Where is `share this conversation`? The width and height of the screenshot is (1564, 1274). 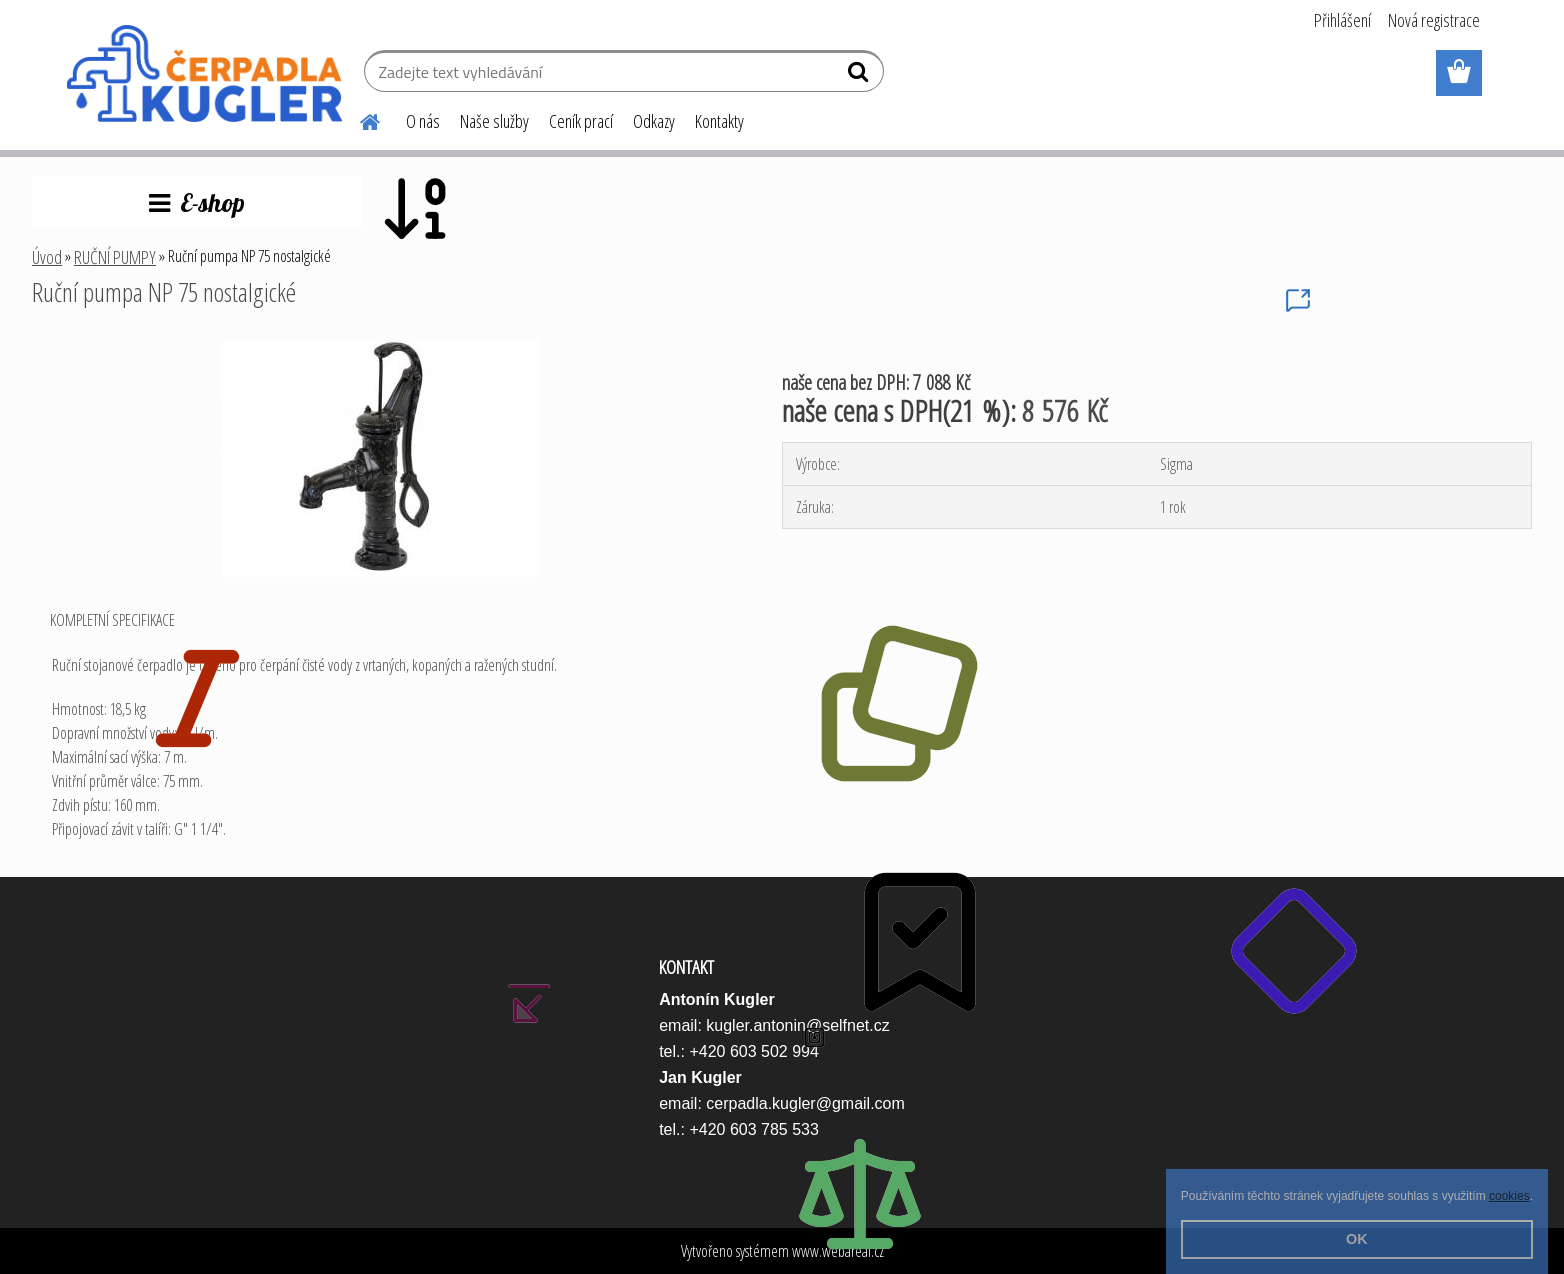
share this conversation is located at coordinates (1298, 300).